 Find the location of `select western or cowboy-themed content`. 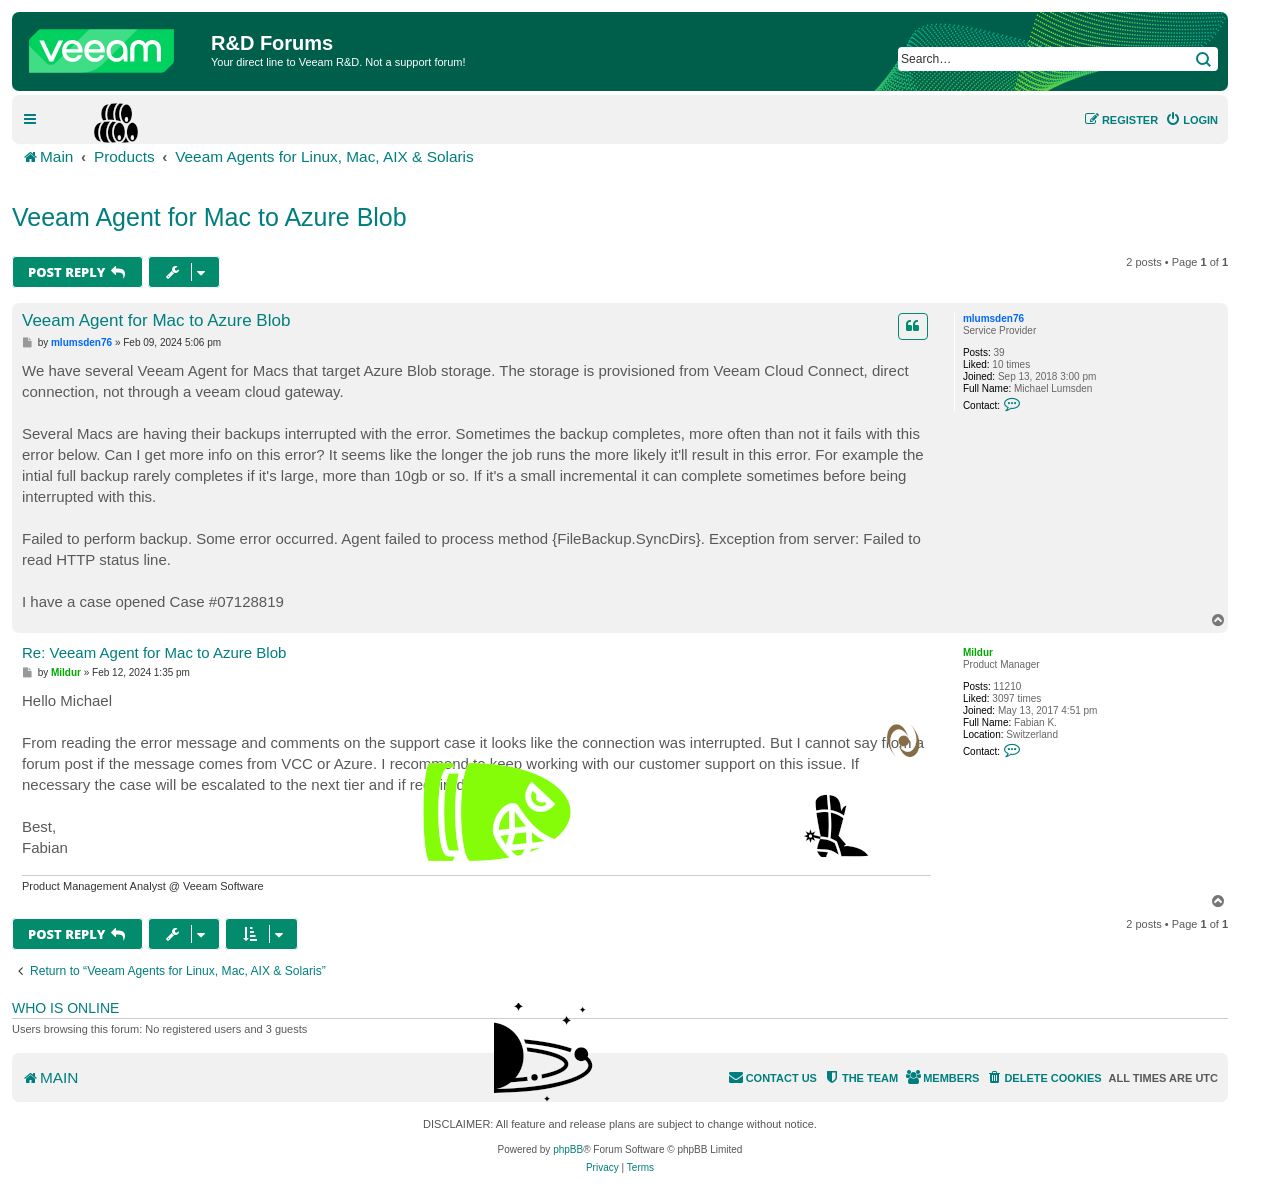

select western or cowboy-themed content is located at coordinates (836, 826).